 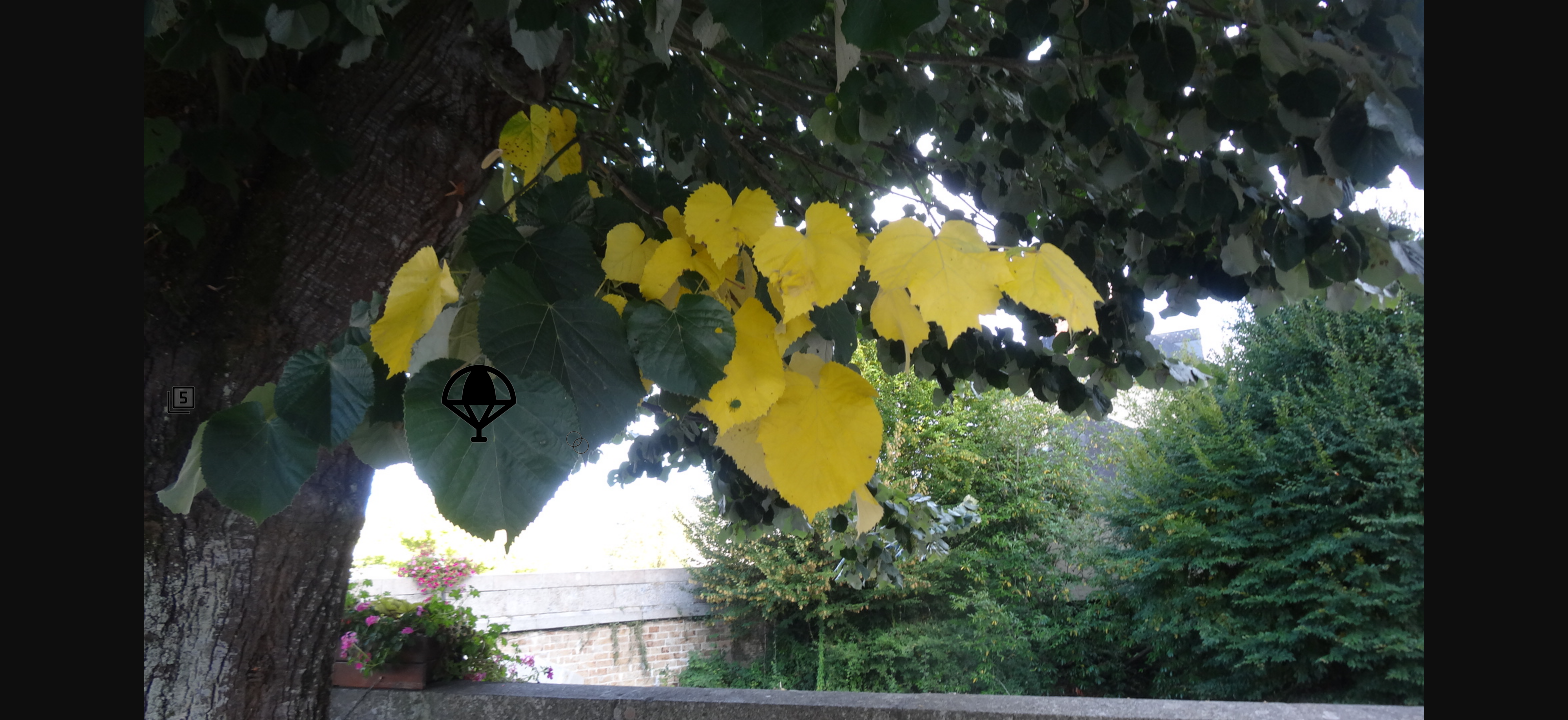 What do you see at coordinates (577, 442) in the screenshot?
I see `apply intersect operation to selected shapes` at bounding box center [577, 442].